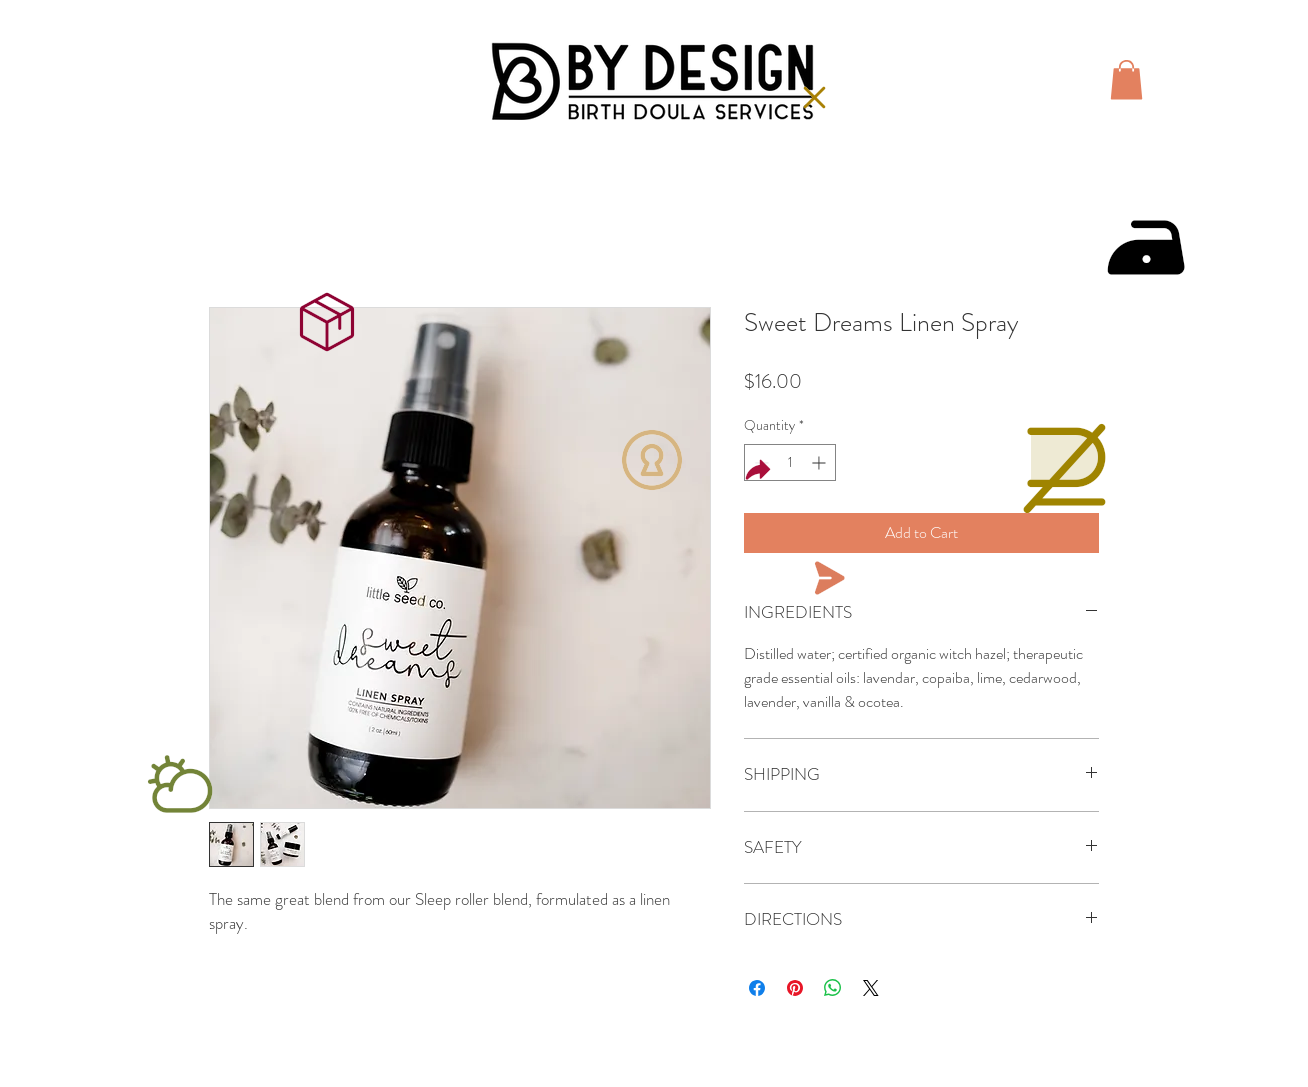  I want to click on indicates clothing requires ironing, so click(1146, 247).